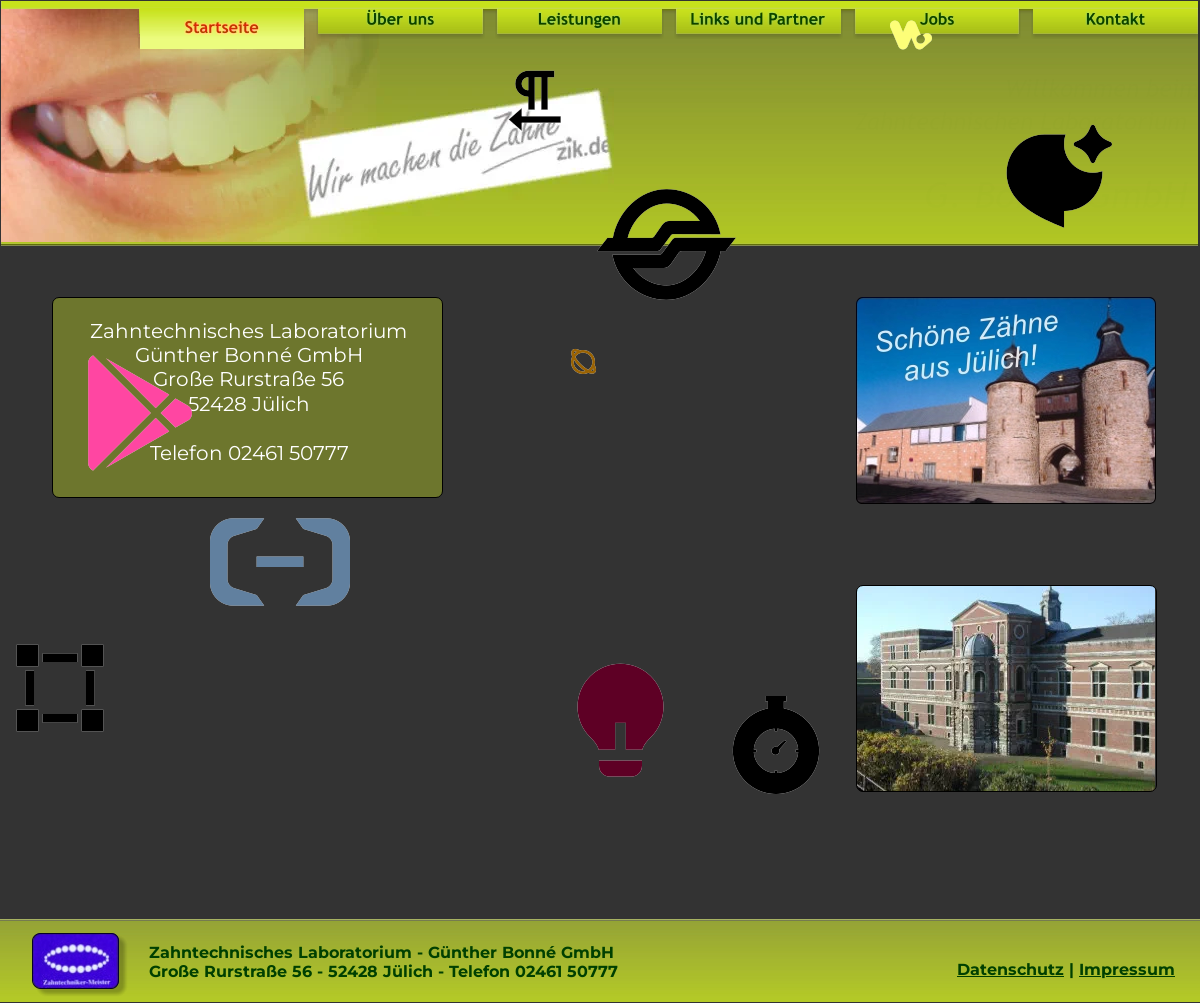  Describe the element at coordinates (583, 362) in the screenshot. I see `explore global or worldwide content` at that location.